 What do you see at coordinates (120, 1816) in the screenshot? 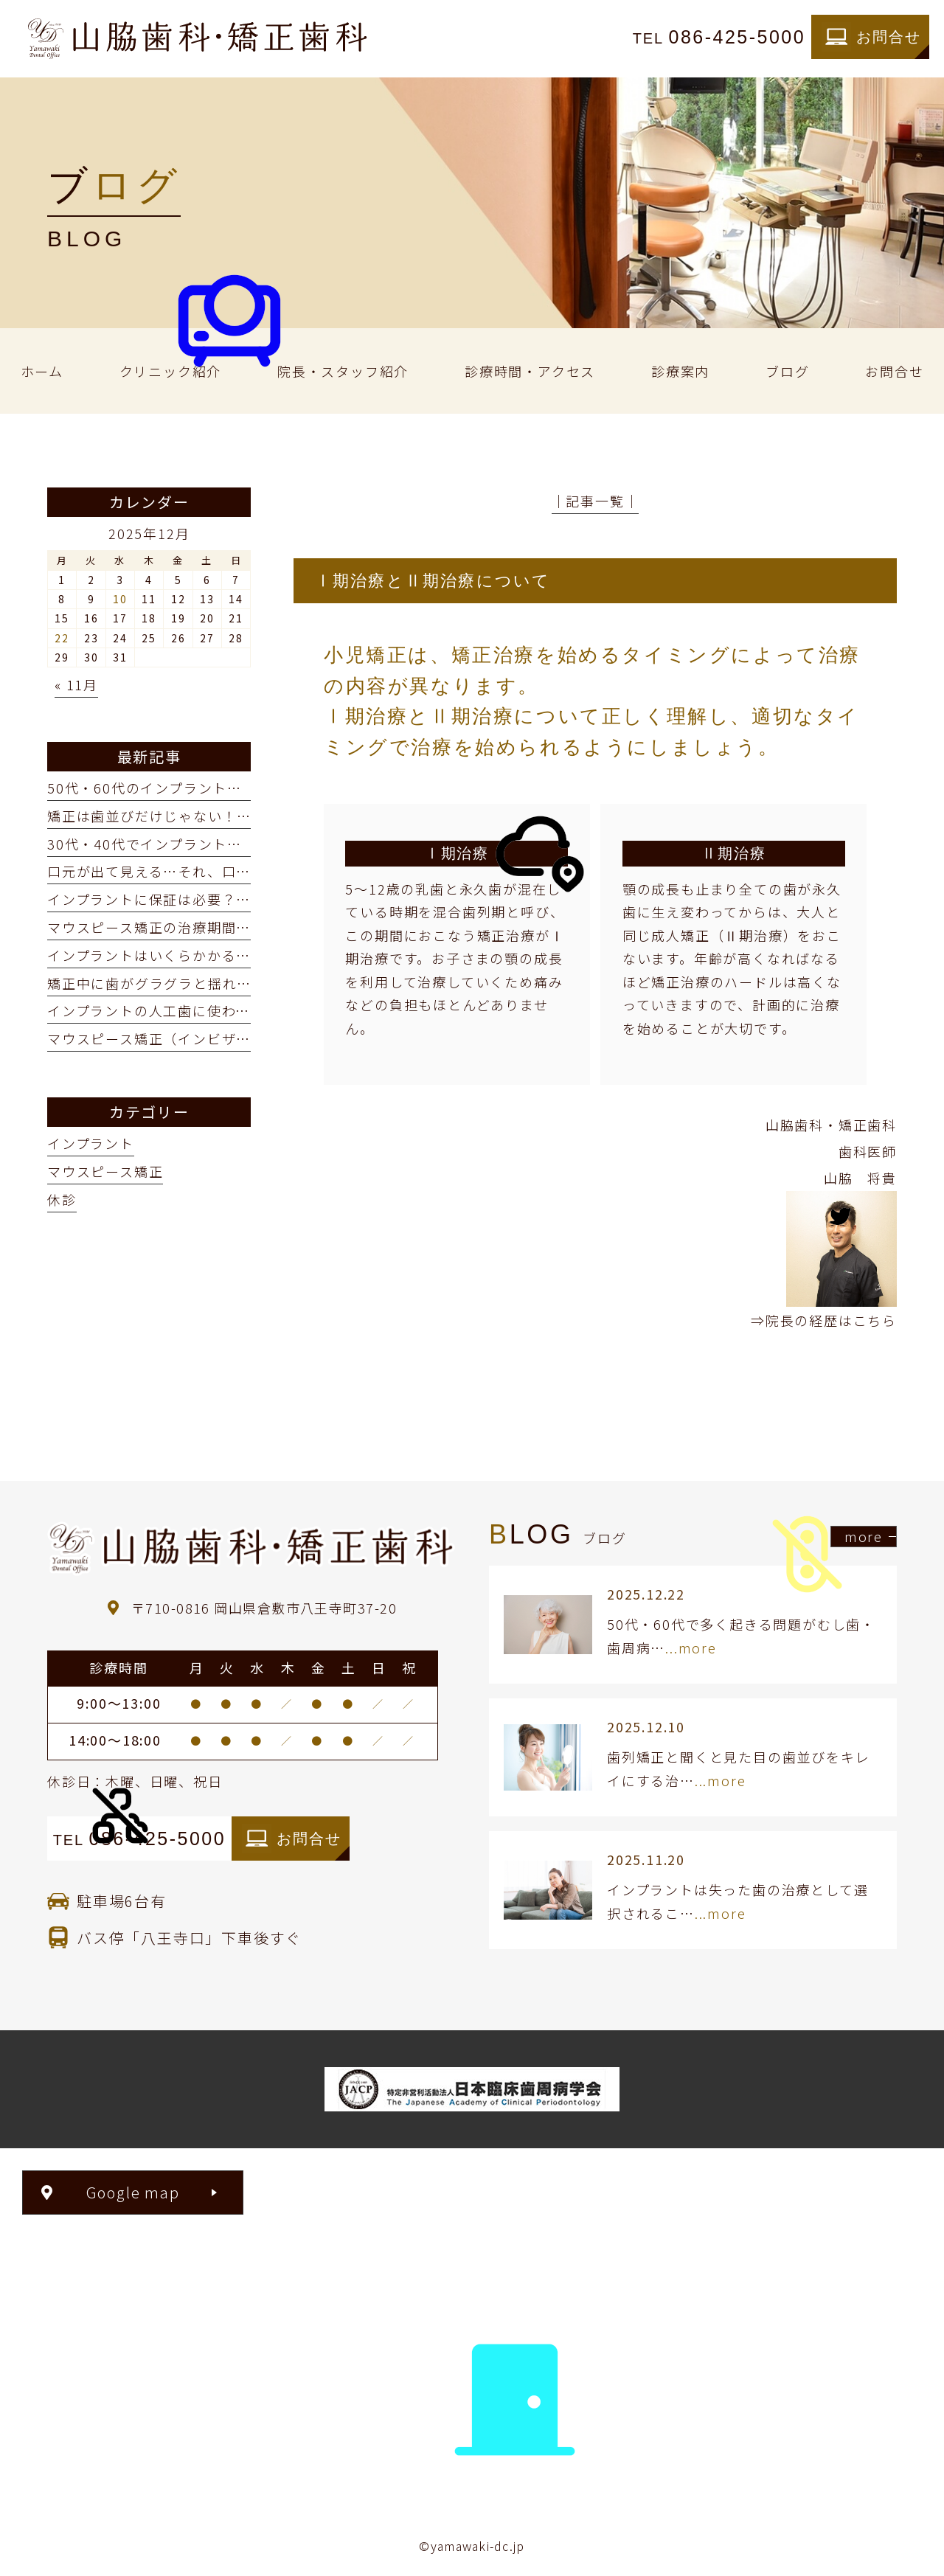
I see `disable site structure view` at bounding box center [120, 1816].